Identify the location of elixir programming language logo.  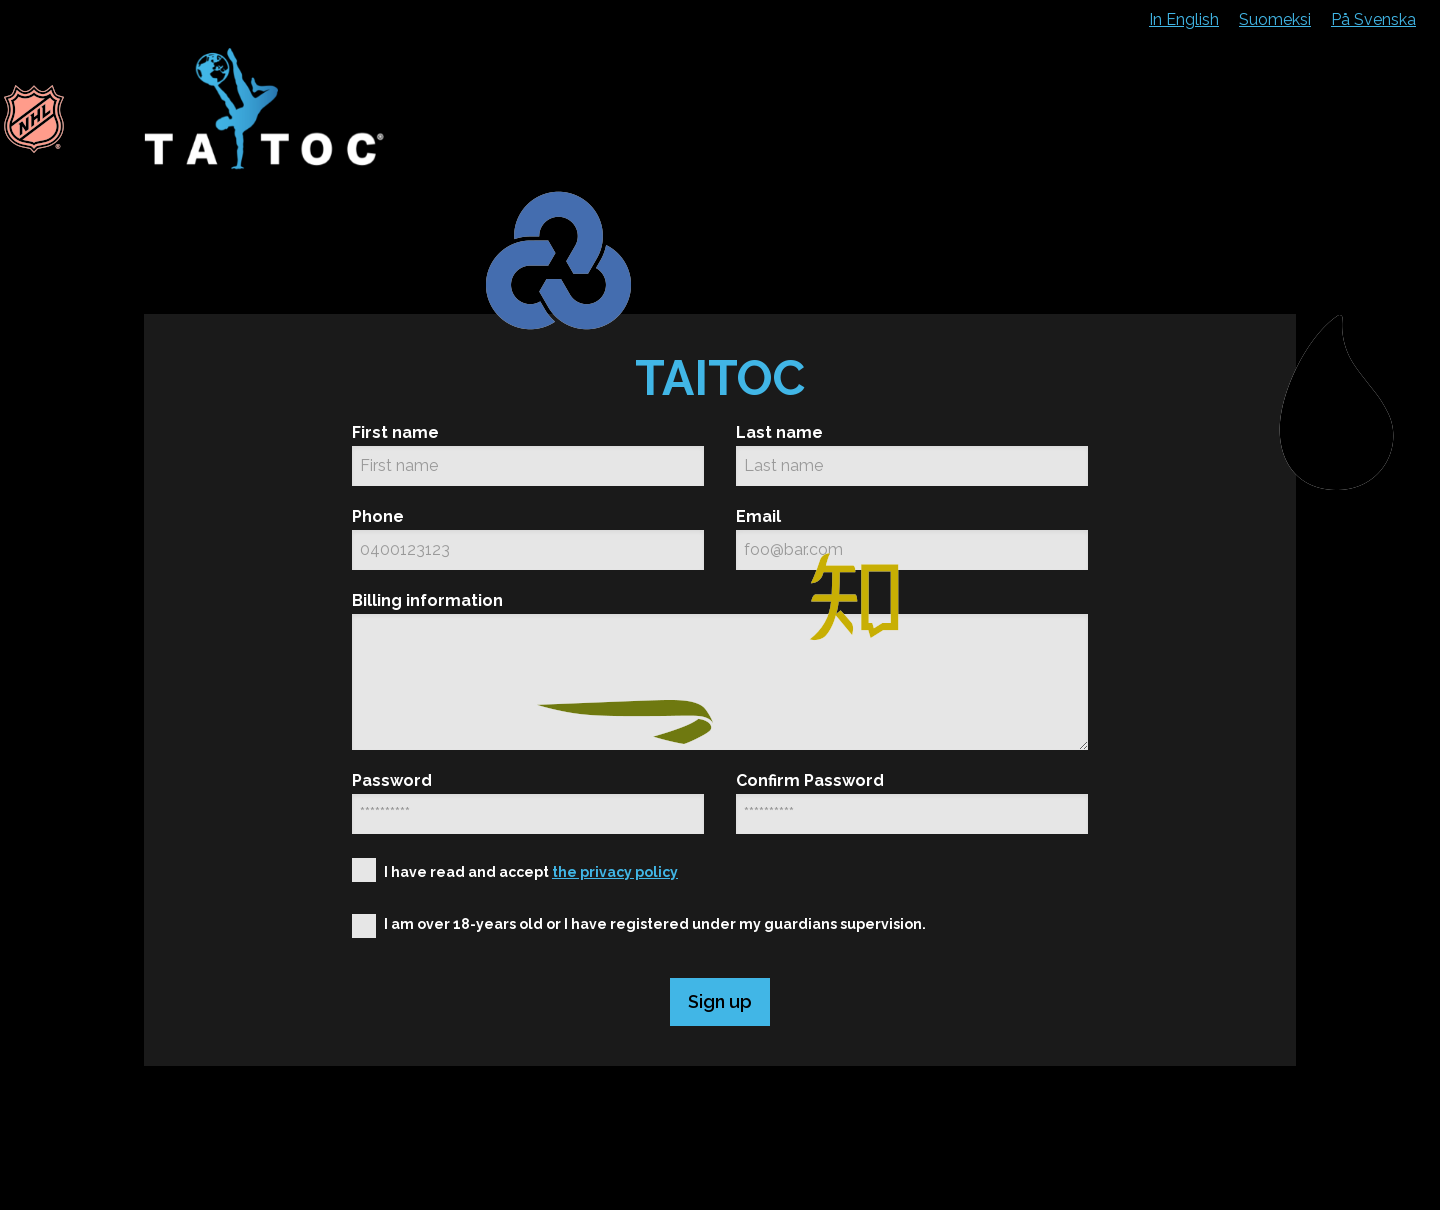
(1336, 402).